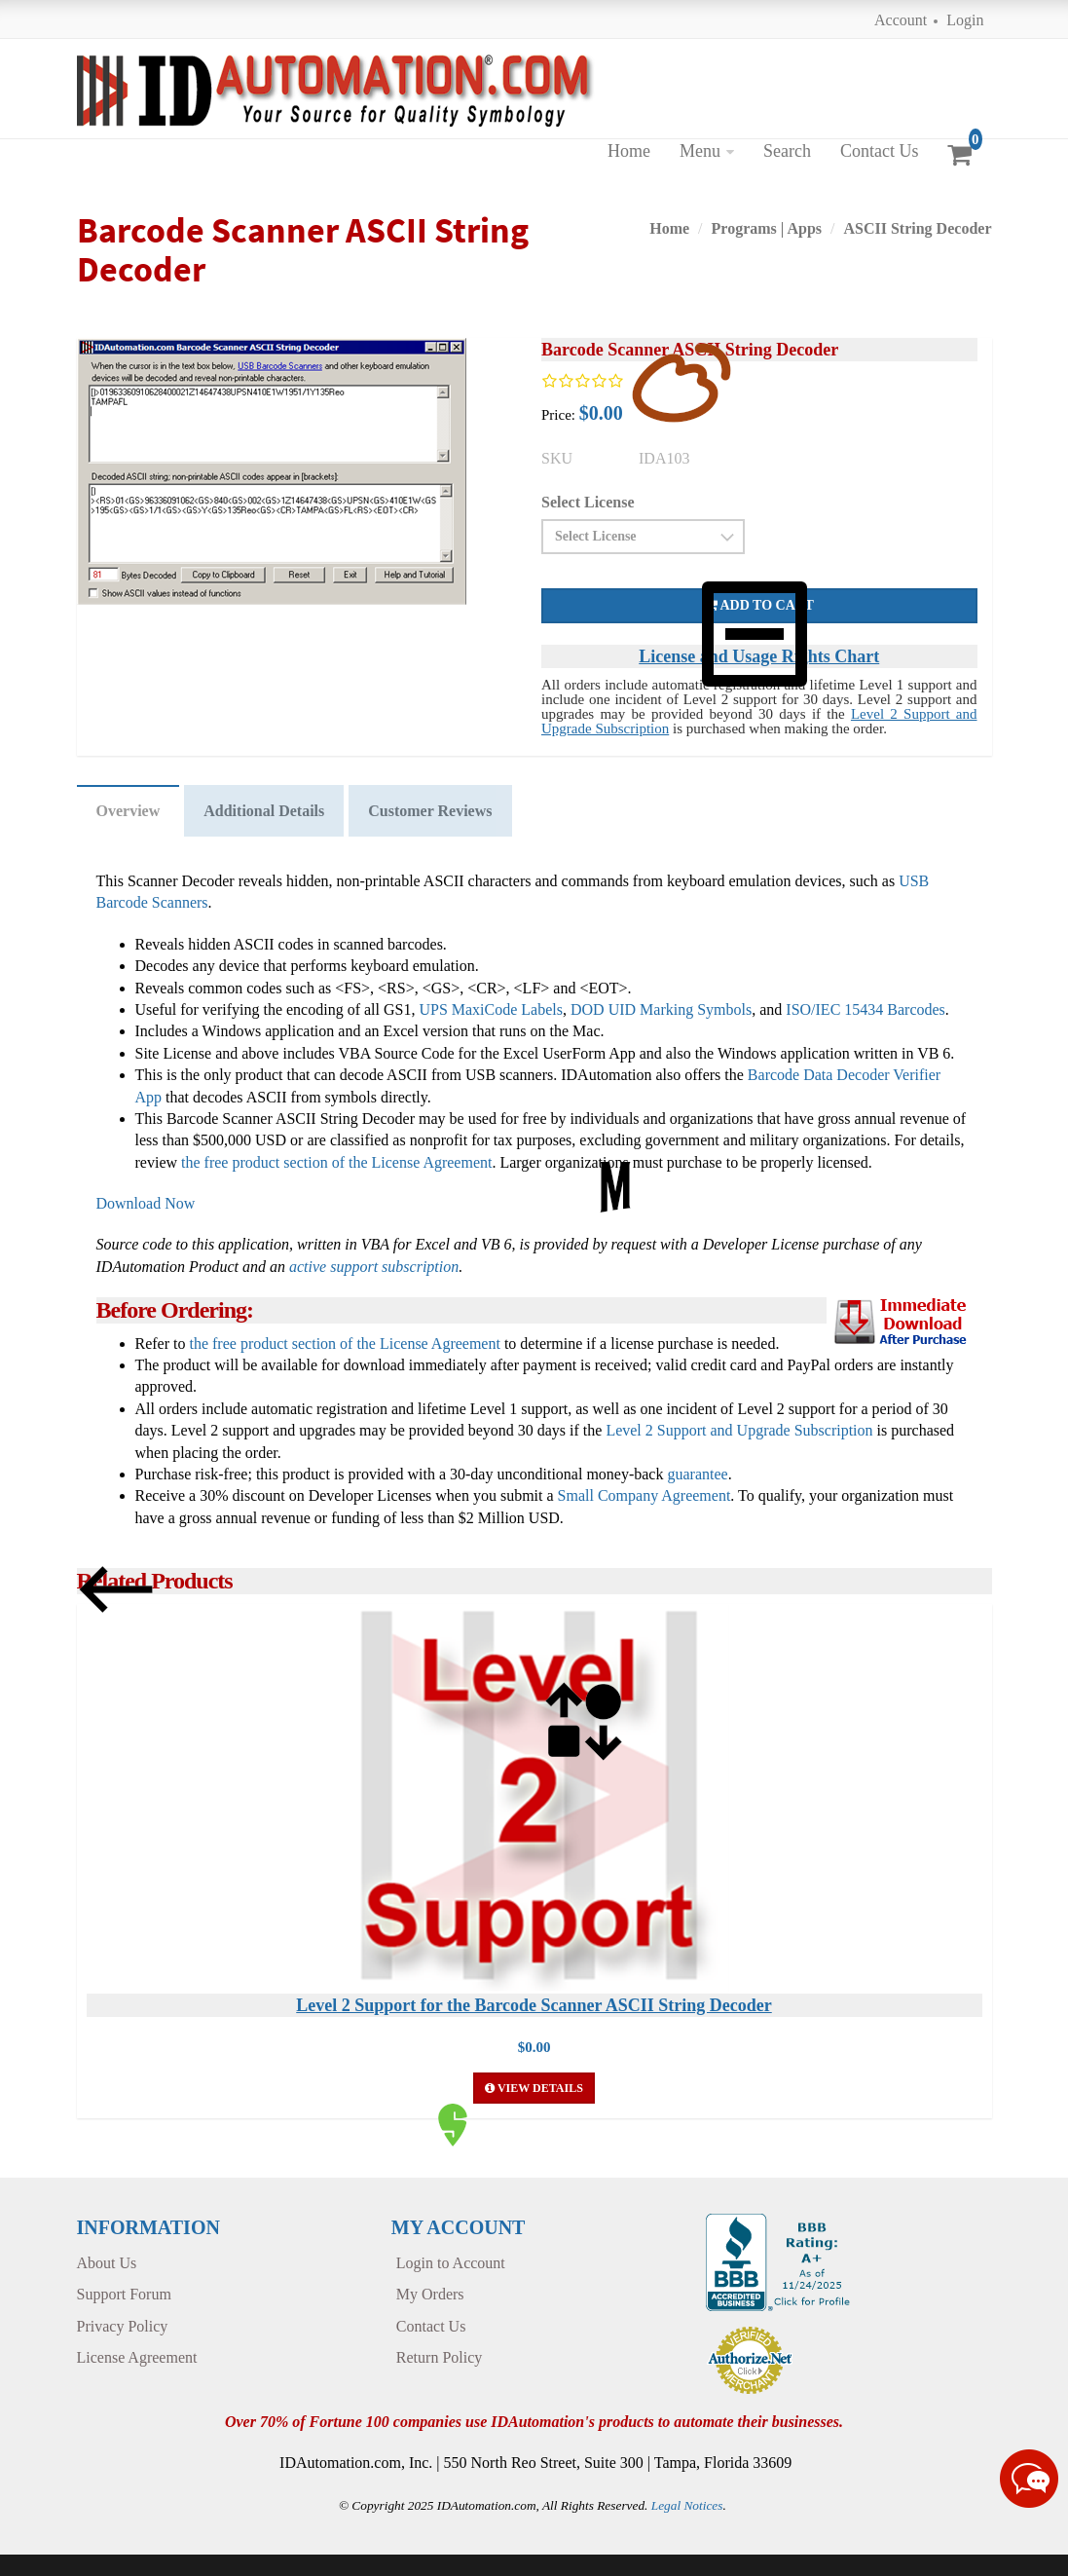  I want to click on swap or exchange items, so click(583, 1721).